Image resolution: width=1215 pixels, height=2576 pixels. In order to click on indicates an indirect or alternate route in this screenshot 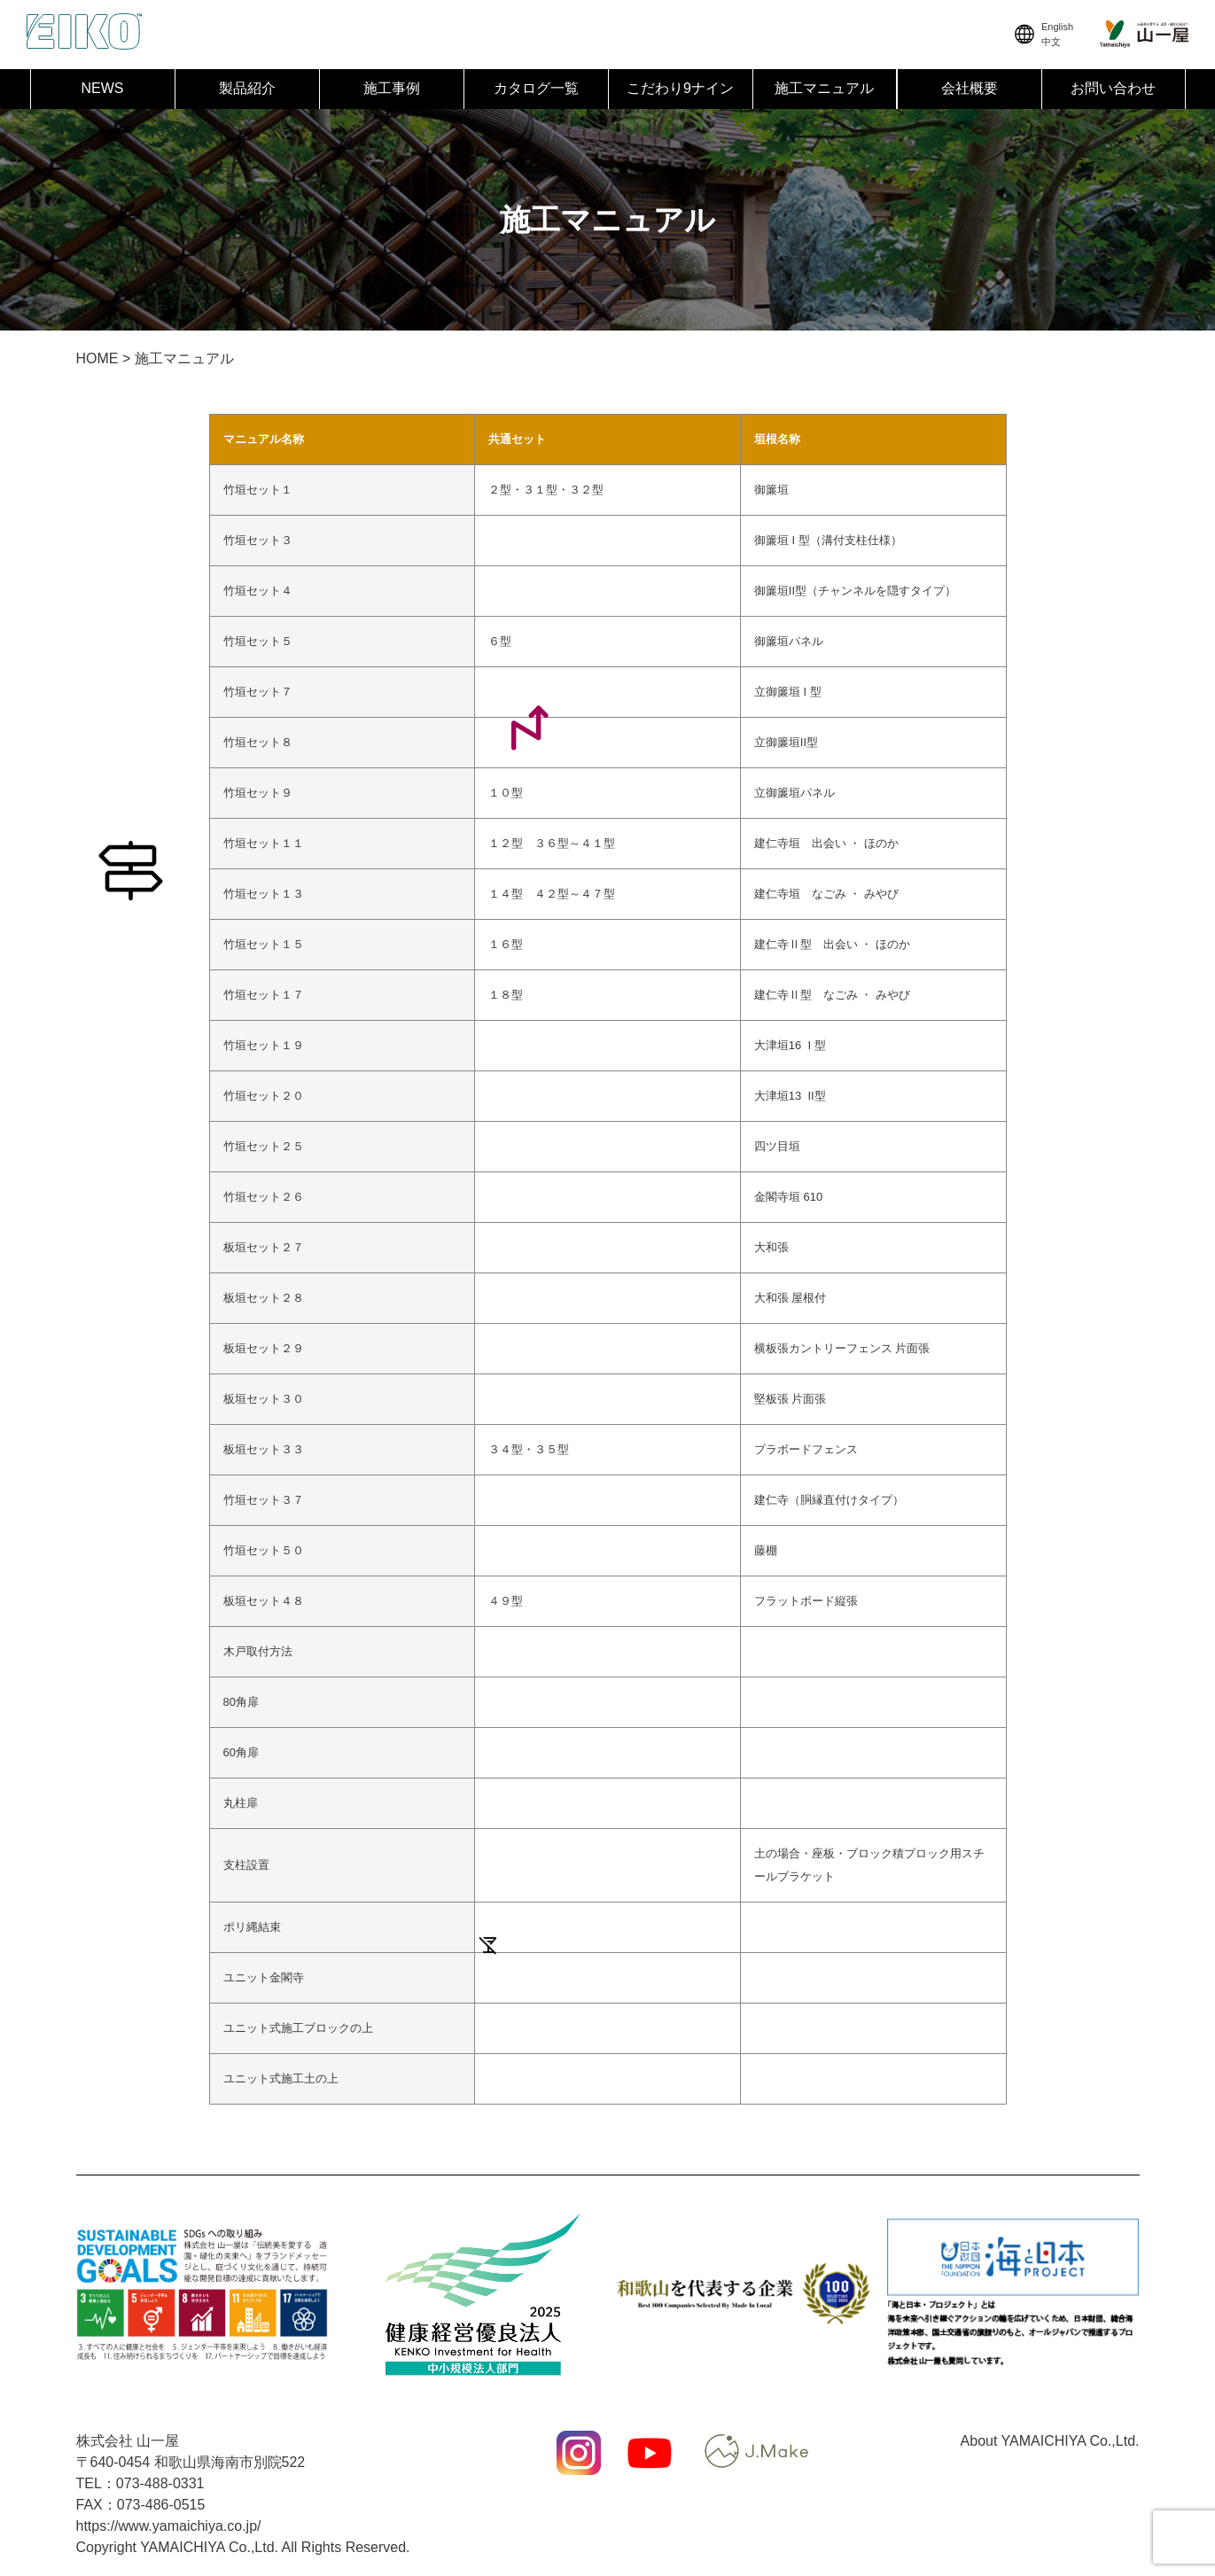, I will do `click(528, 728)`.